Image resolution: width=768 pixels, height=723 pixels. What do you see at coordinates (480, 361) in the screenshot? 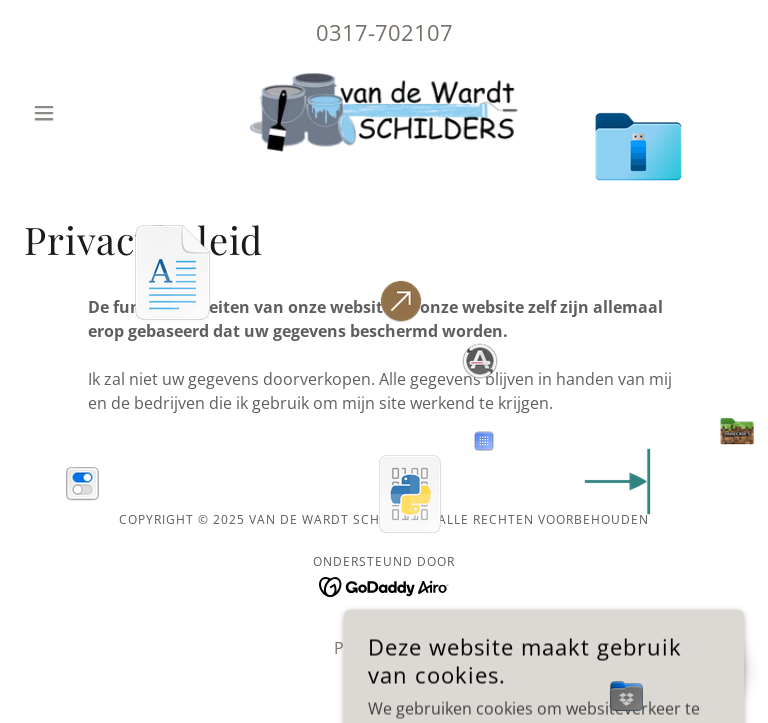
I see `open the software update manager` at bounding box center [480, 361].